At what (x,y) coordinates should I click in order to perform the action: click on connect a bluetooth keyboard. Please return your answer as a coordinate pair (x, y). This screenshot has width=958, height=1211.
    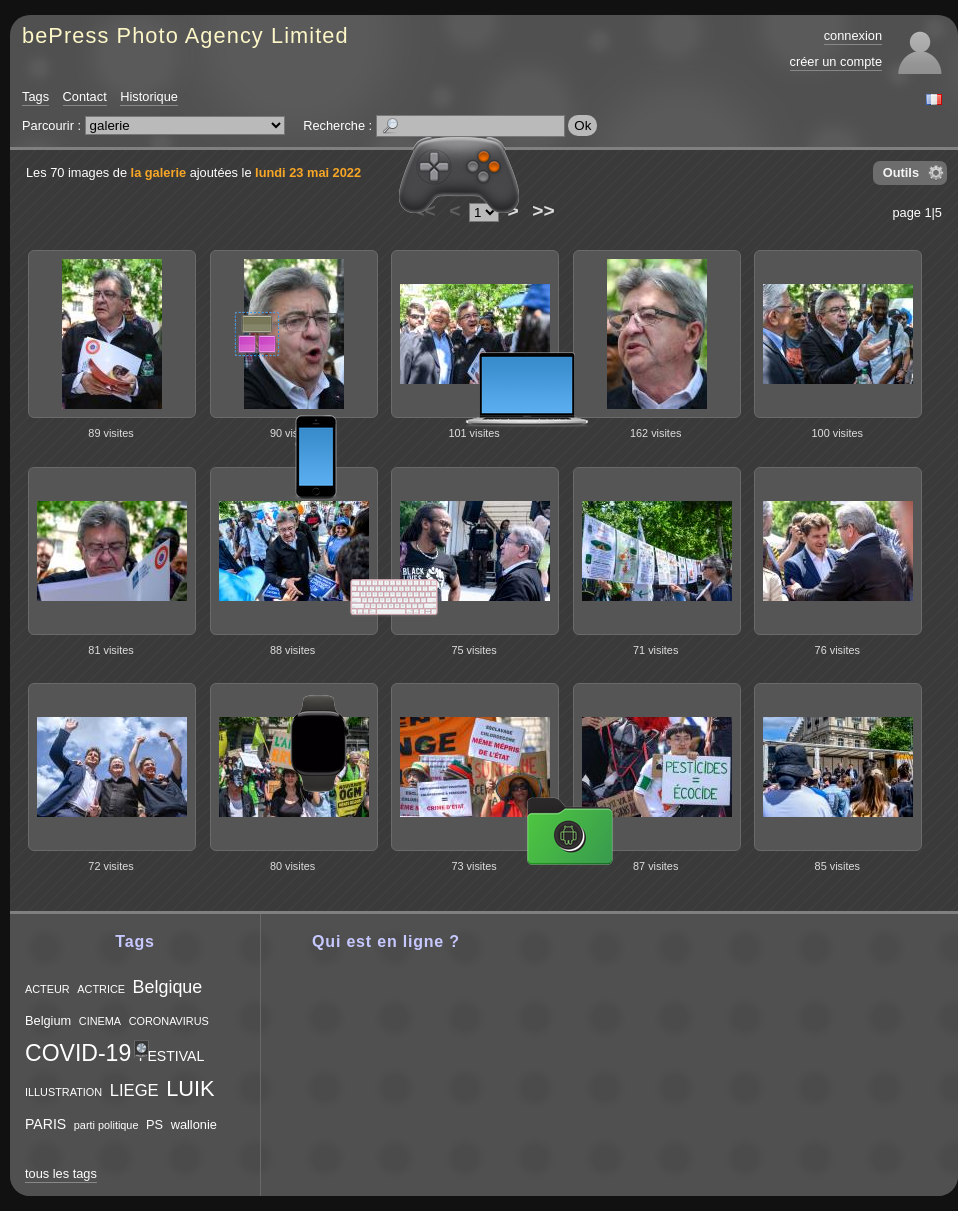
    Looking at the image, I should click on (394, 597).